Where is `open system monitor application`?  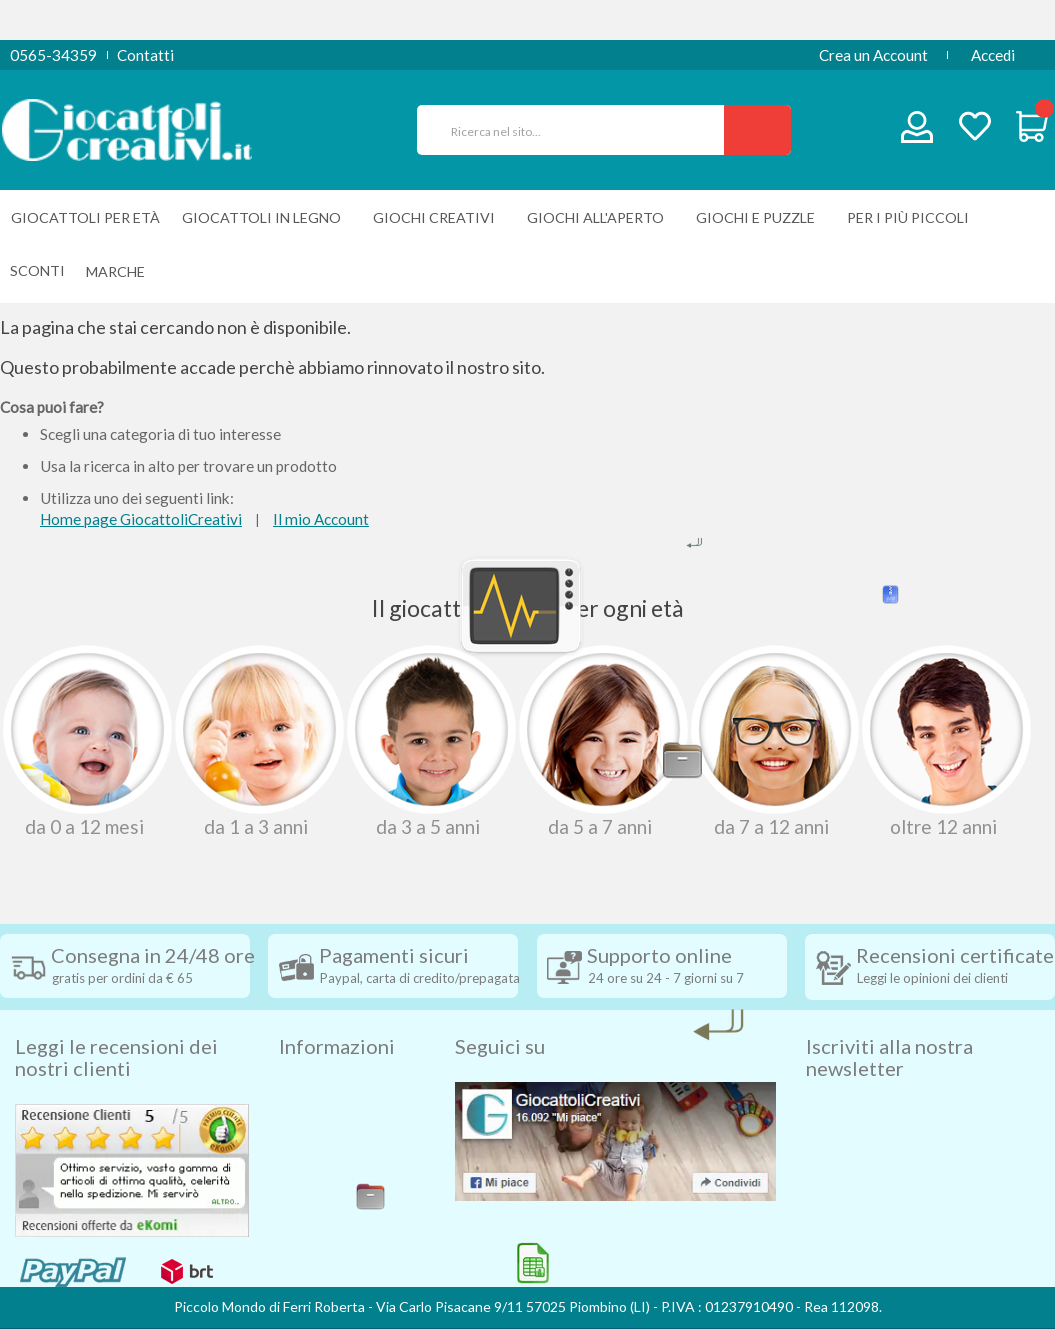
open system monitor application is located at coordinates (521, 606).